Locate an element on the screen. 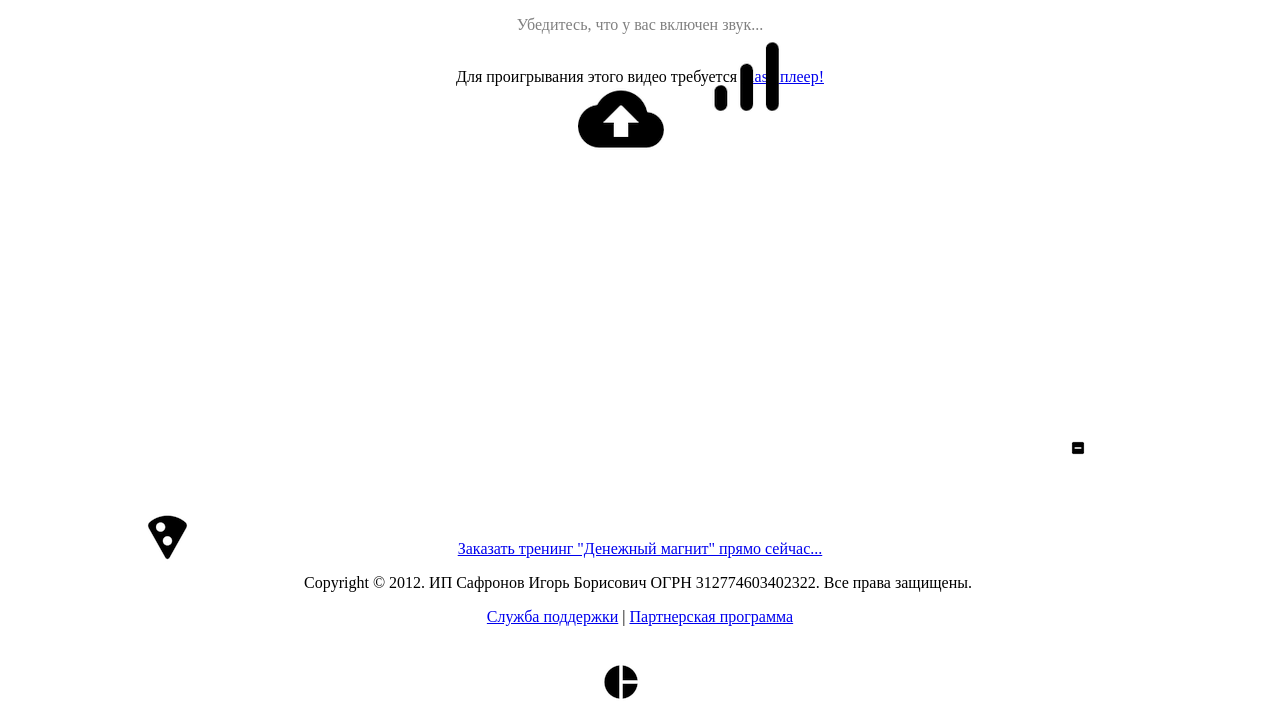 The image size is (1280, 720). upload file to cloud storage is located at coordinates (621, 119).